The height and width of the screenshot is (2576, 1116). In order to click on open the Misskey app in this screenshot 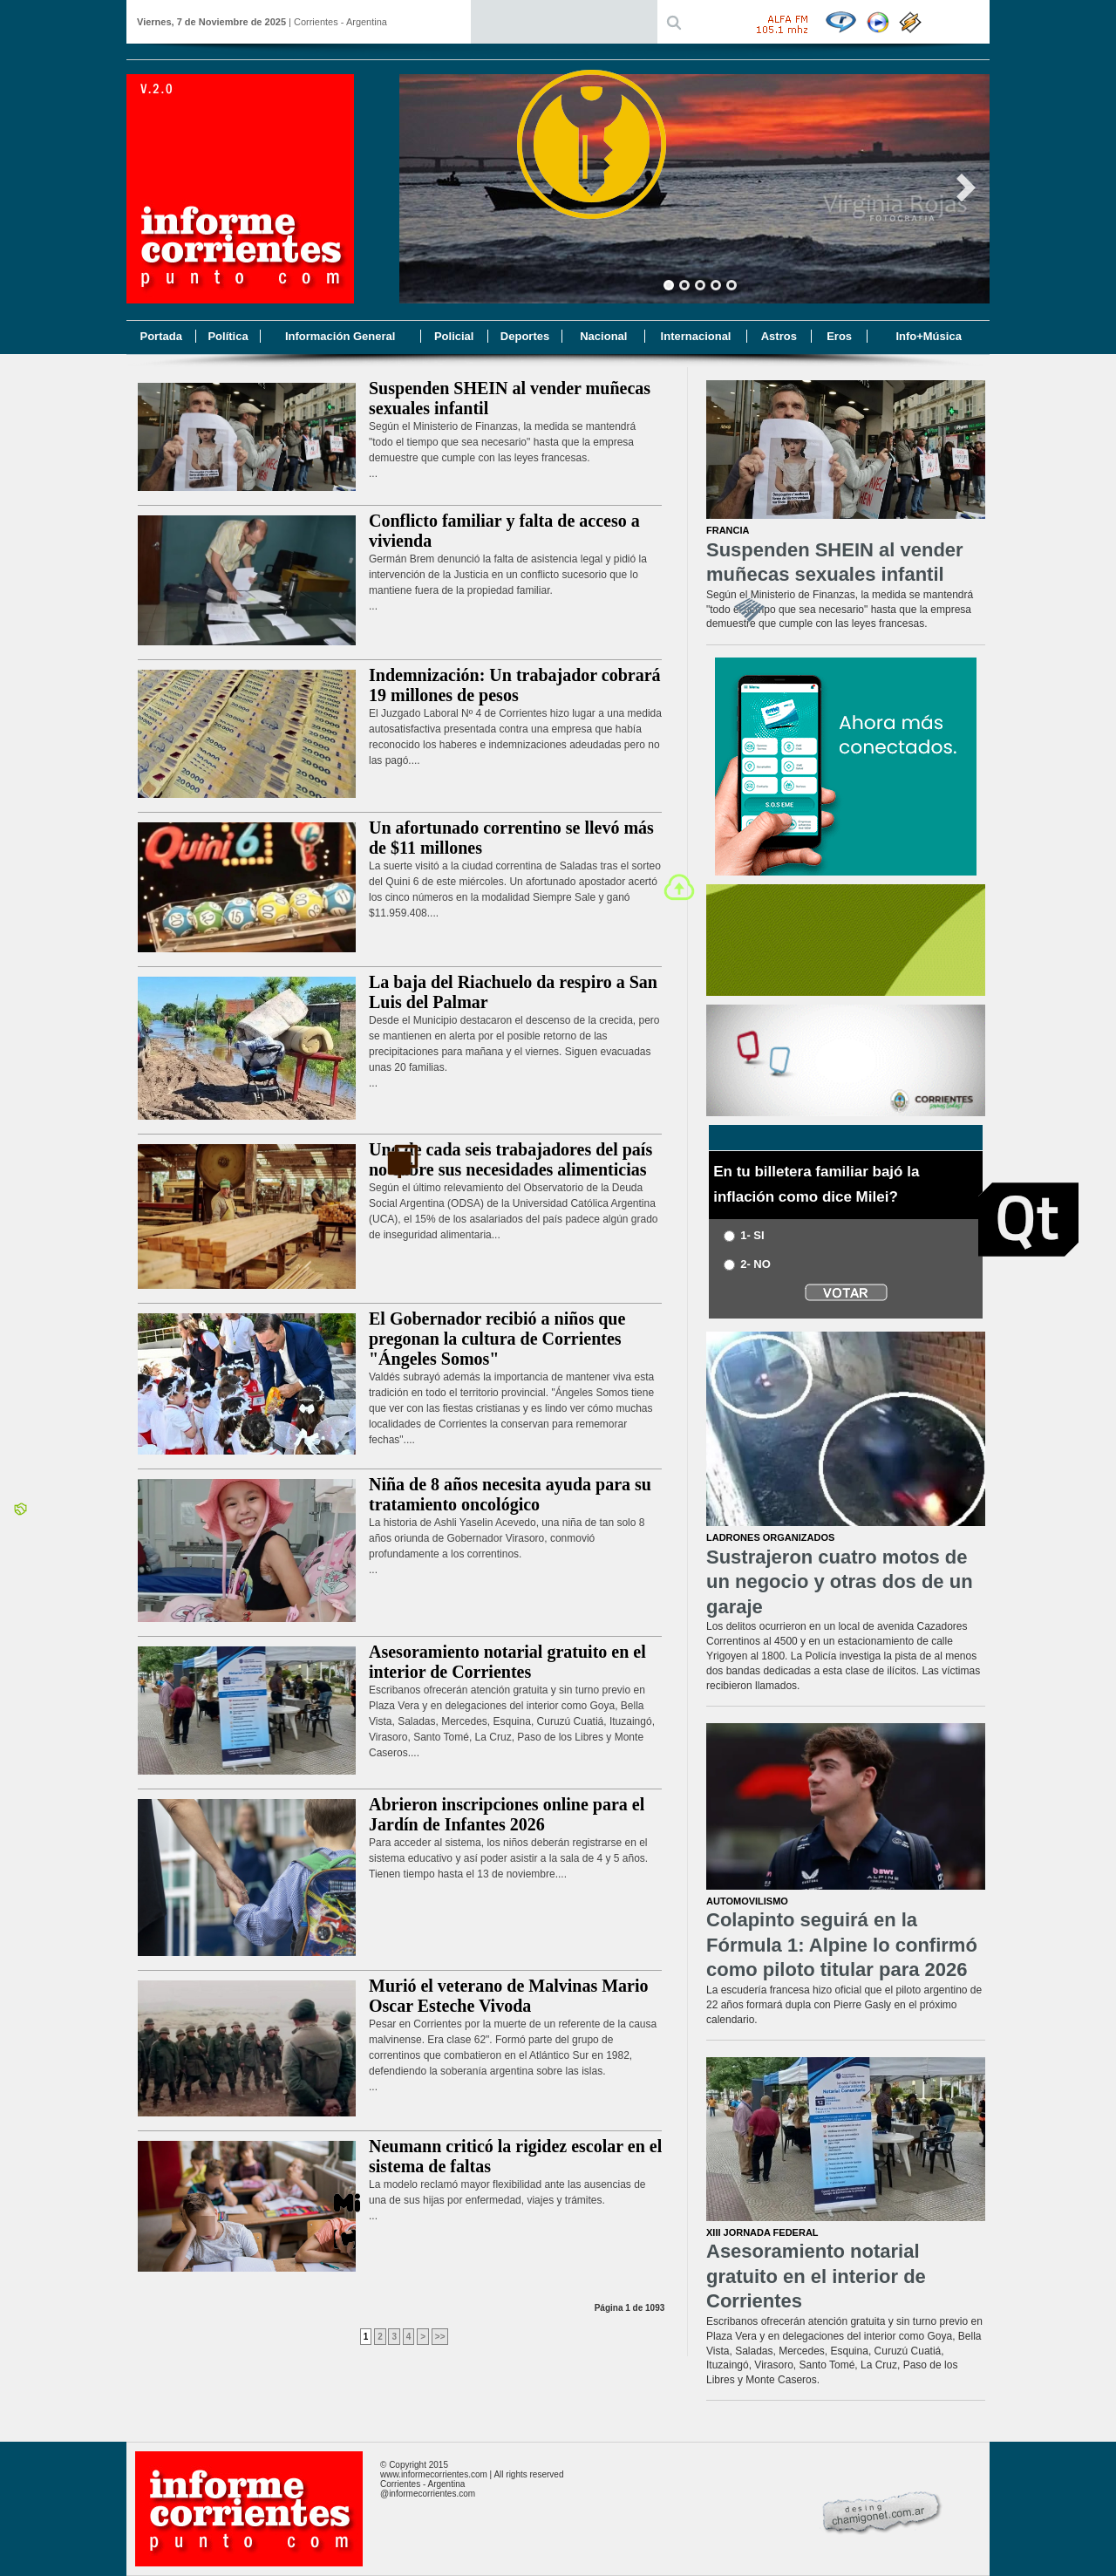, I will do `click(347, 2203)`.